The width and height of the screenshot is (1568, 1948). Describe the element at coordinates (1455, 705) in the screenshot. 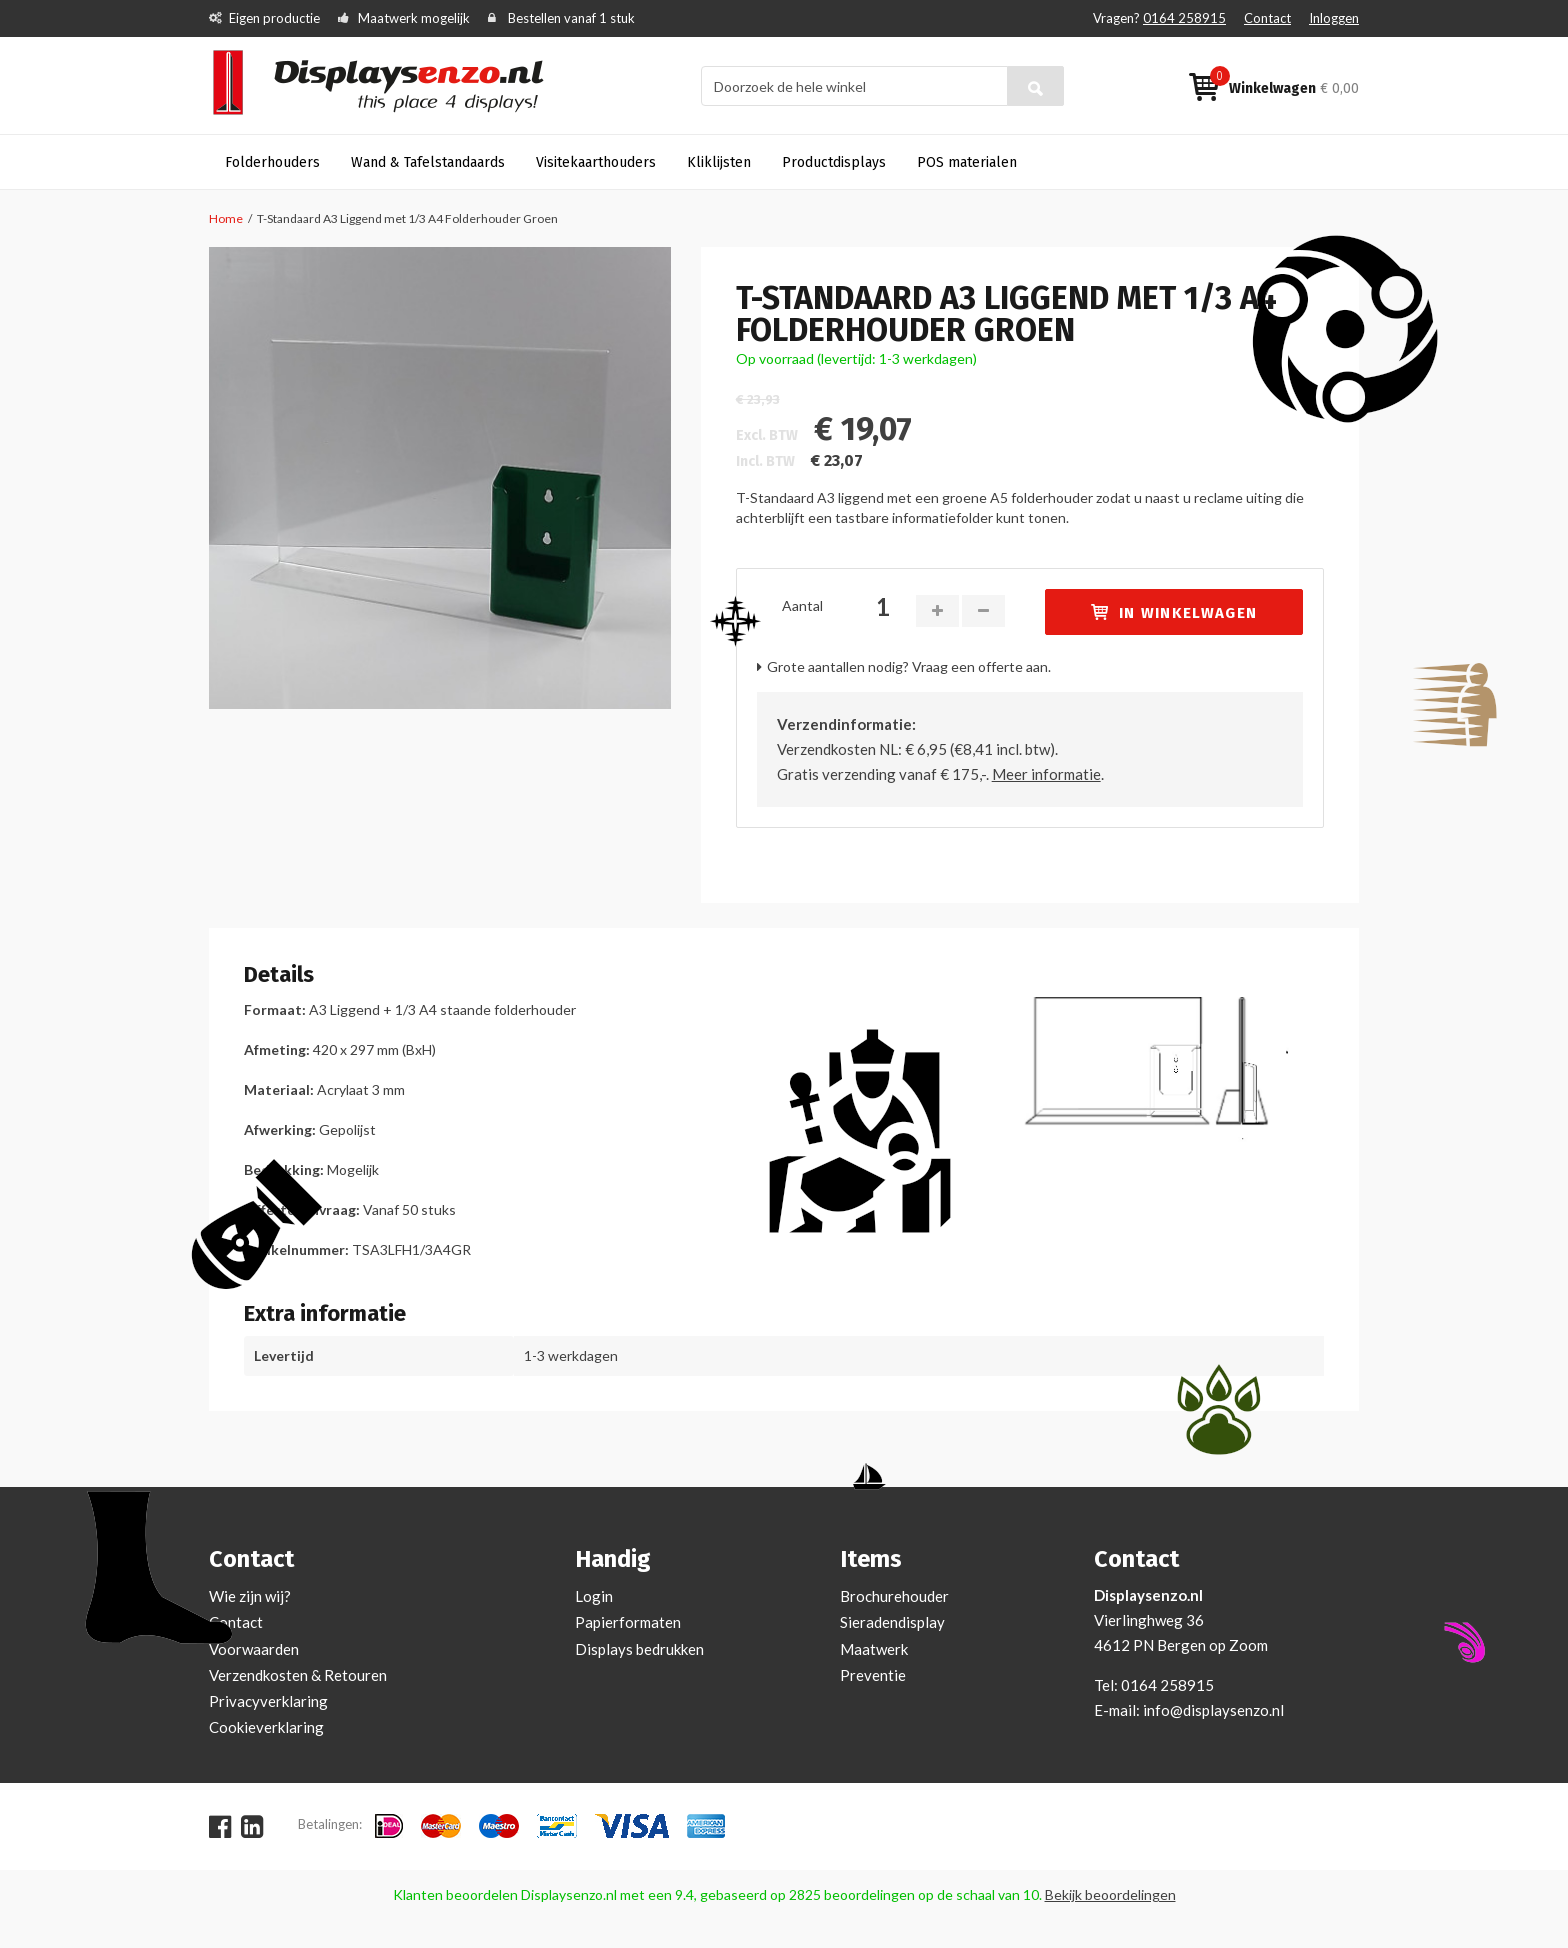

I see `indicates evasion or dodge ability activated` at that location.